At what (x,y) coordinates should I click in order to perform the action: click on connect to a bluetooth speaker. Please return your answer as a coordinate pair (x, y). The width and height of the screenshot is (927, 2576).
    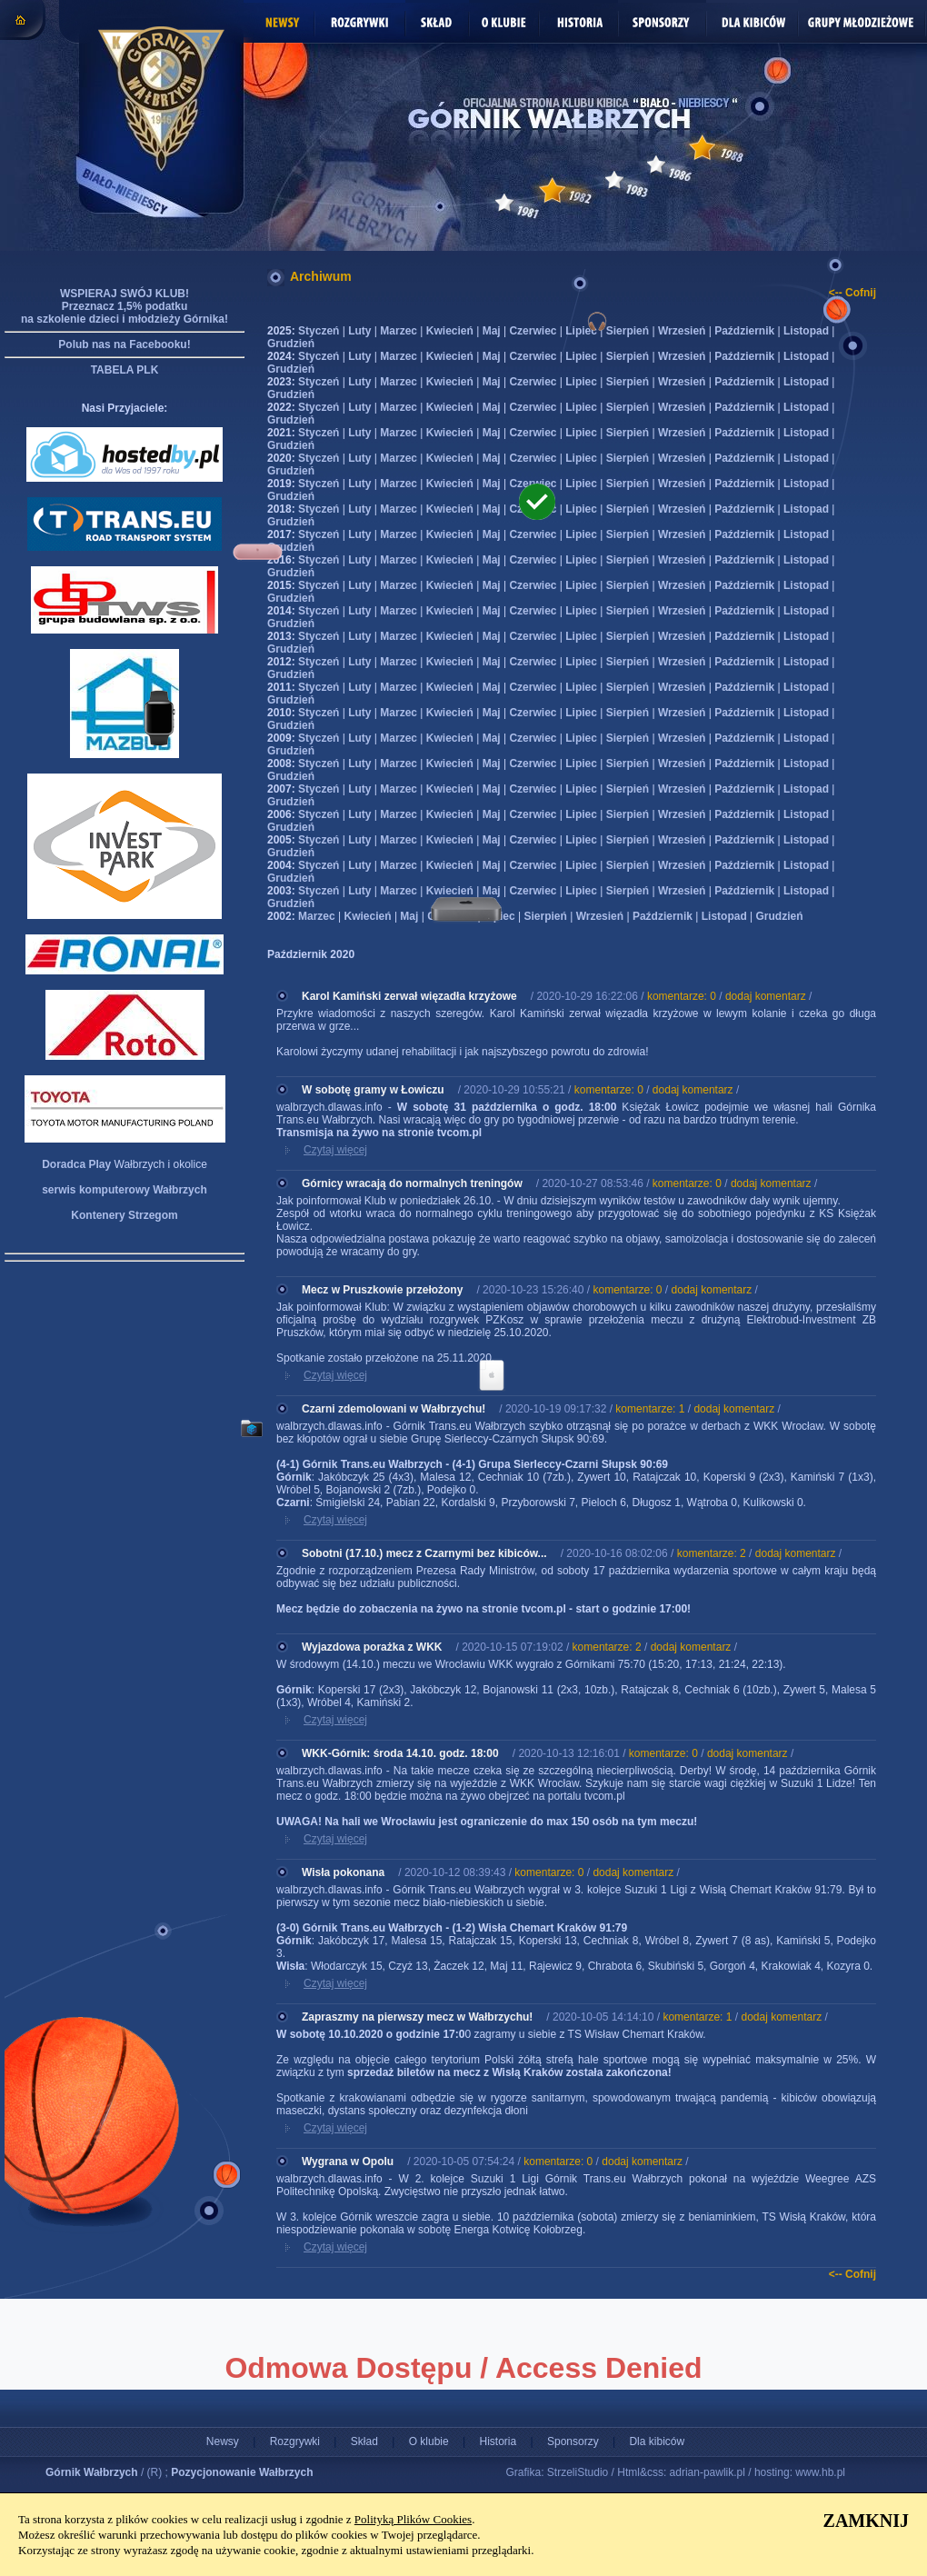
    Looking at the image, I should click on (257, 552).